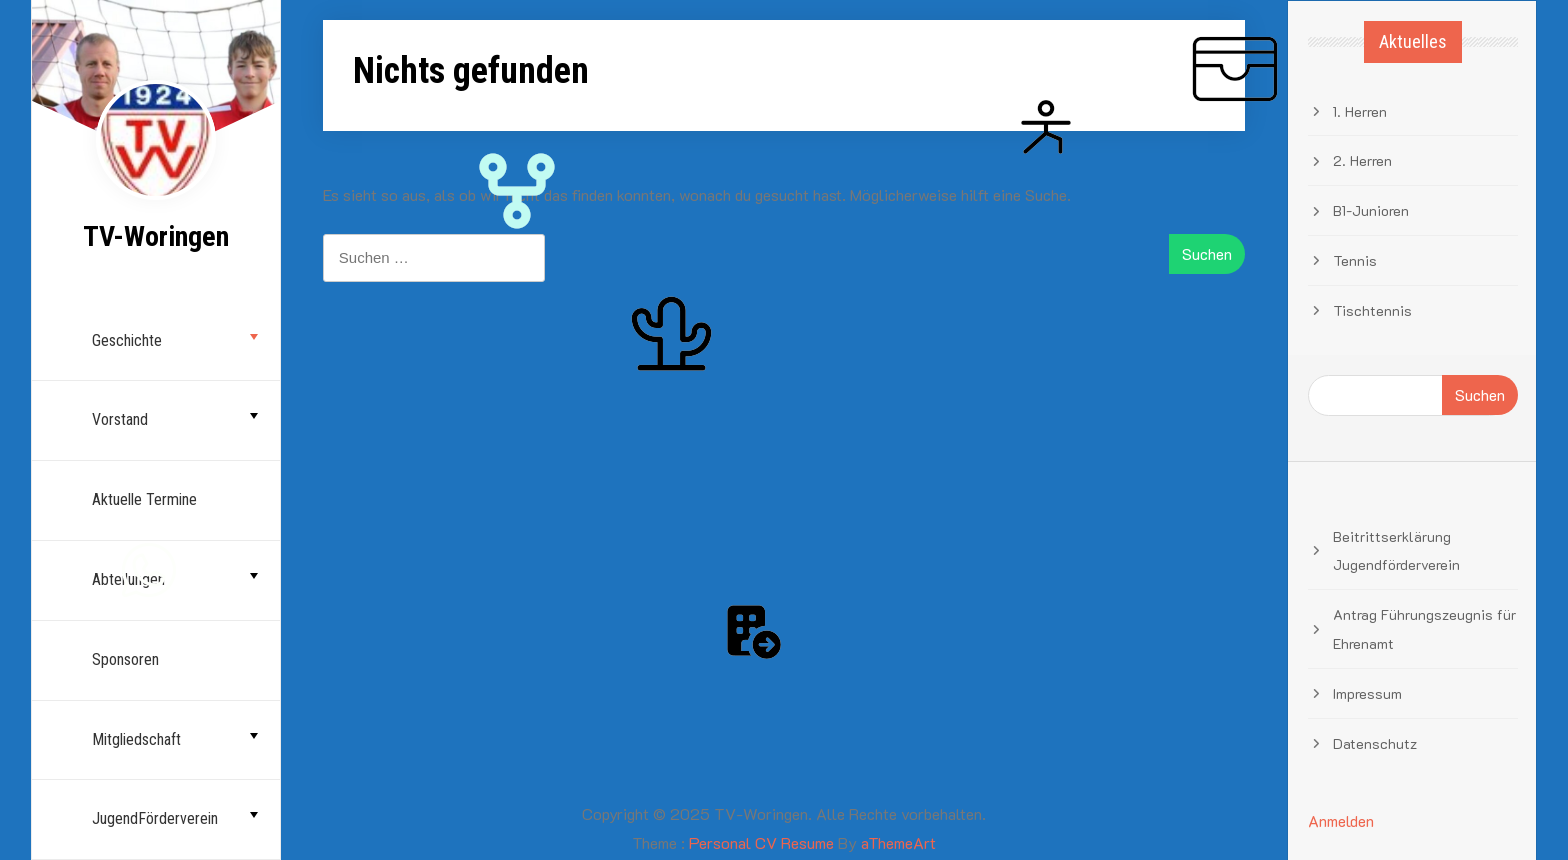 This screenshot has width=1568, height=860. What do you see at coordinates (1235, 69) in the screenshot?
I see `access your wallet or saved payment methods` at bounding box center [1235, 69].